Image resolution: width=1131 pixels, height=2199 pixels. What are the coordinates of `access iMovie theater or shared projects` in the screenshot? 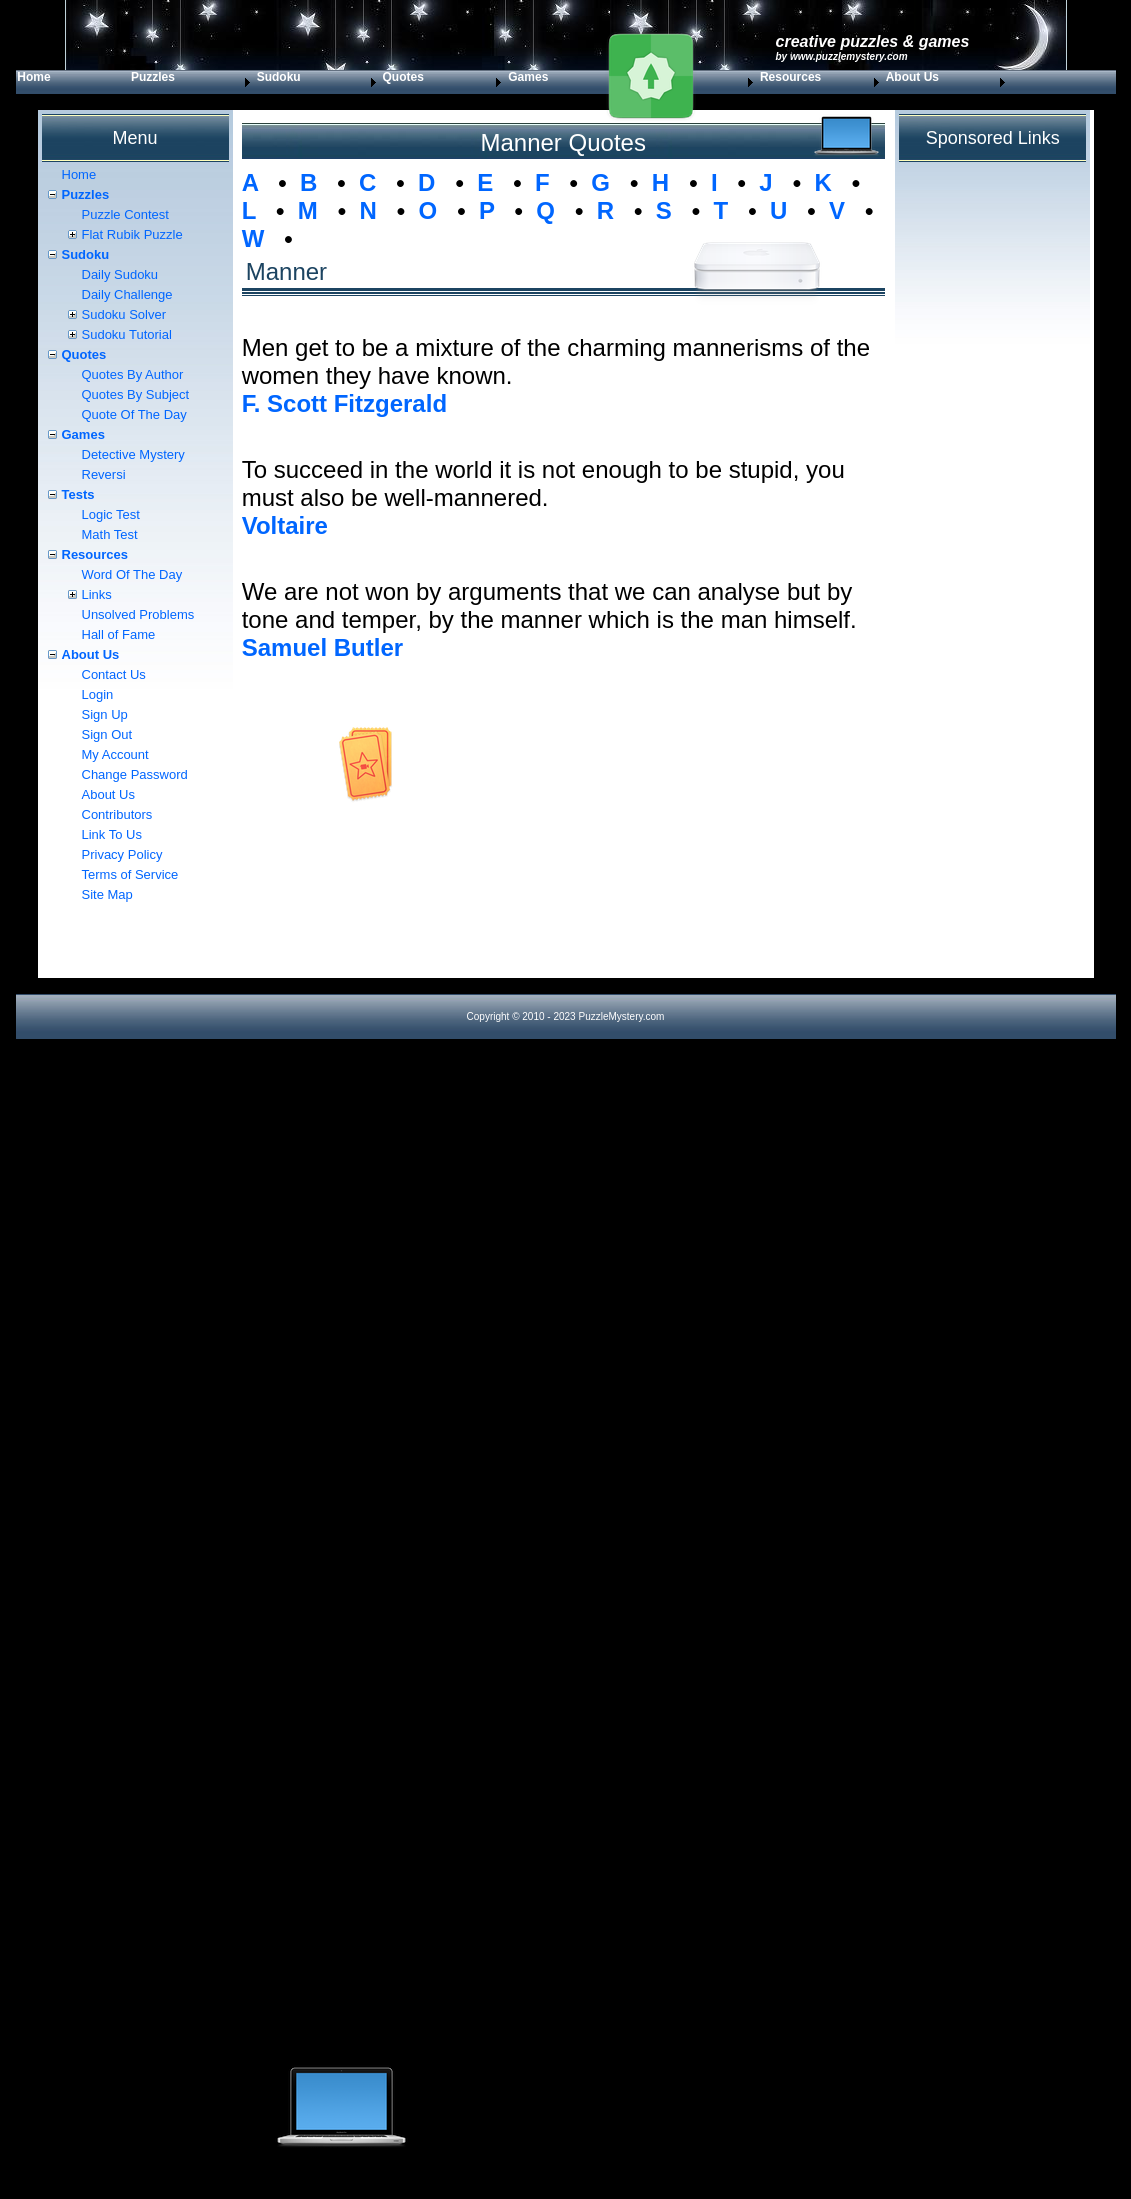 It's located at (368, 764).